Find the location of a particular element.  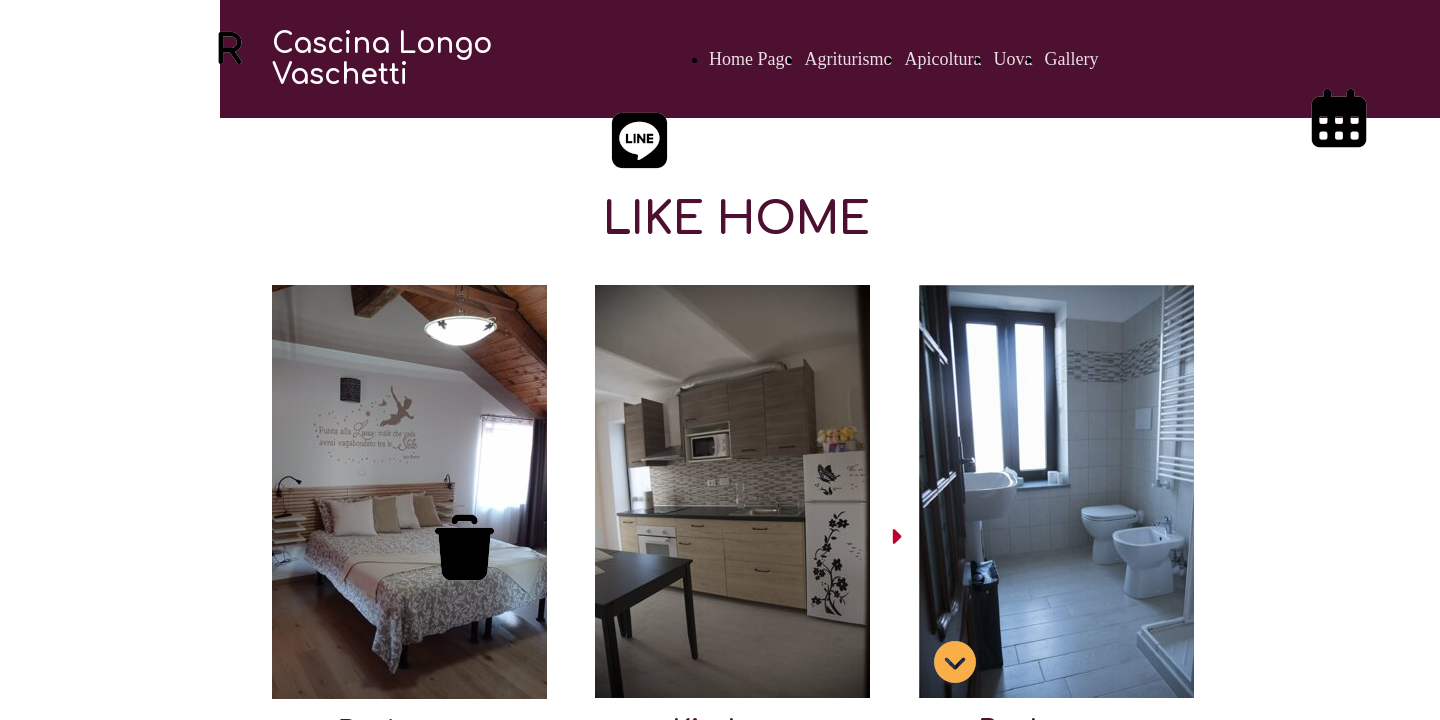

open the LINE messaging app is located at coordinates (639, 140).